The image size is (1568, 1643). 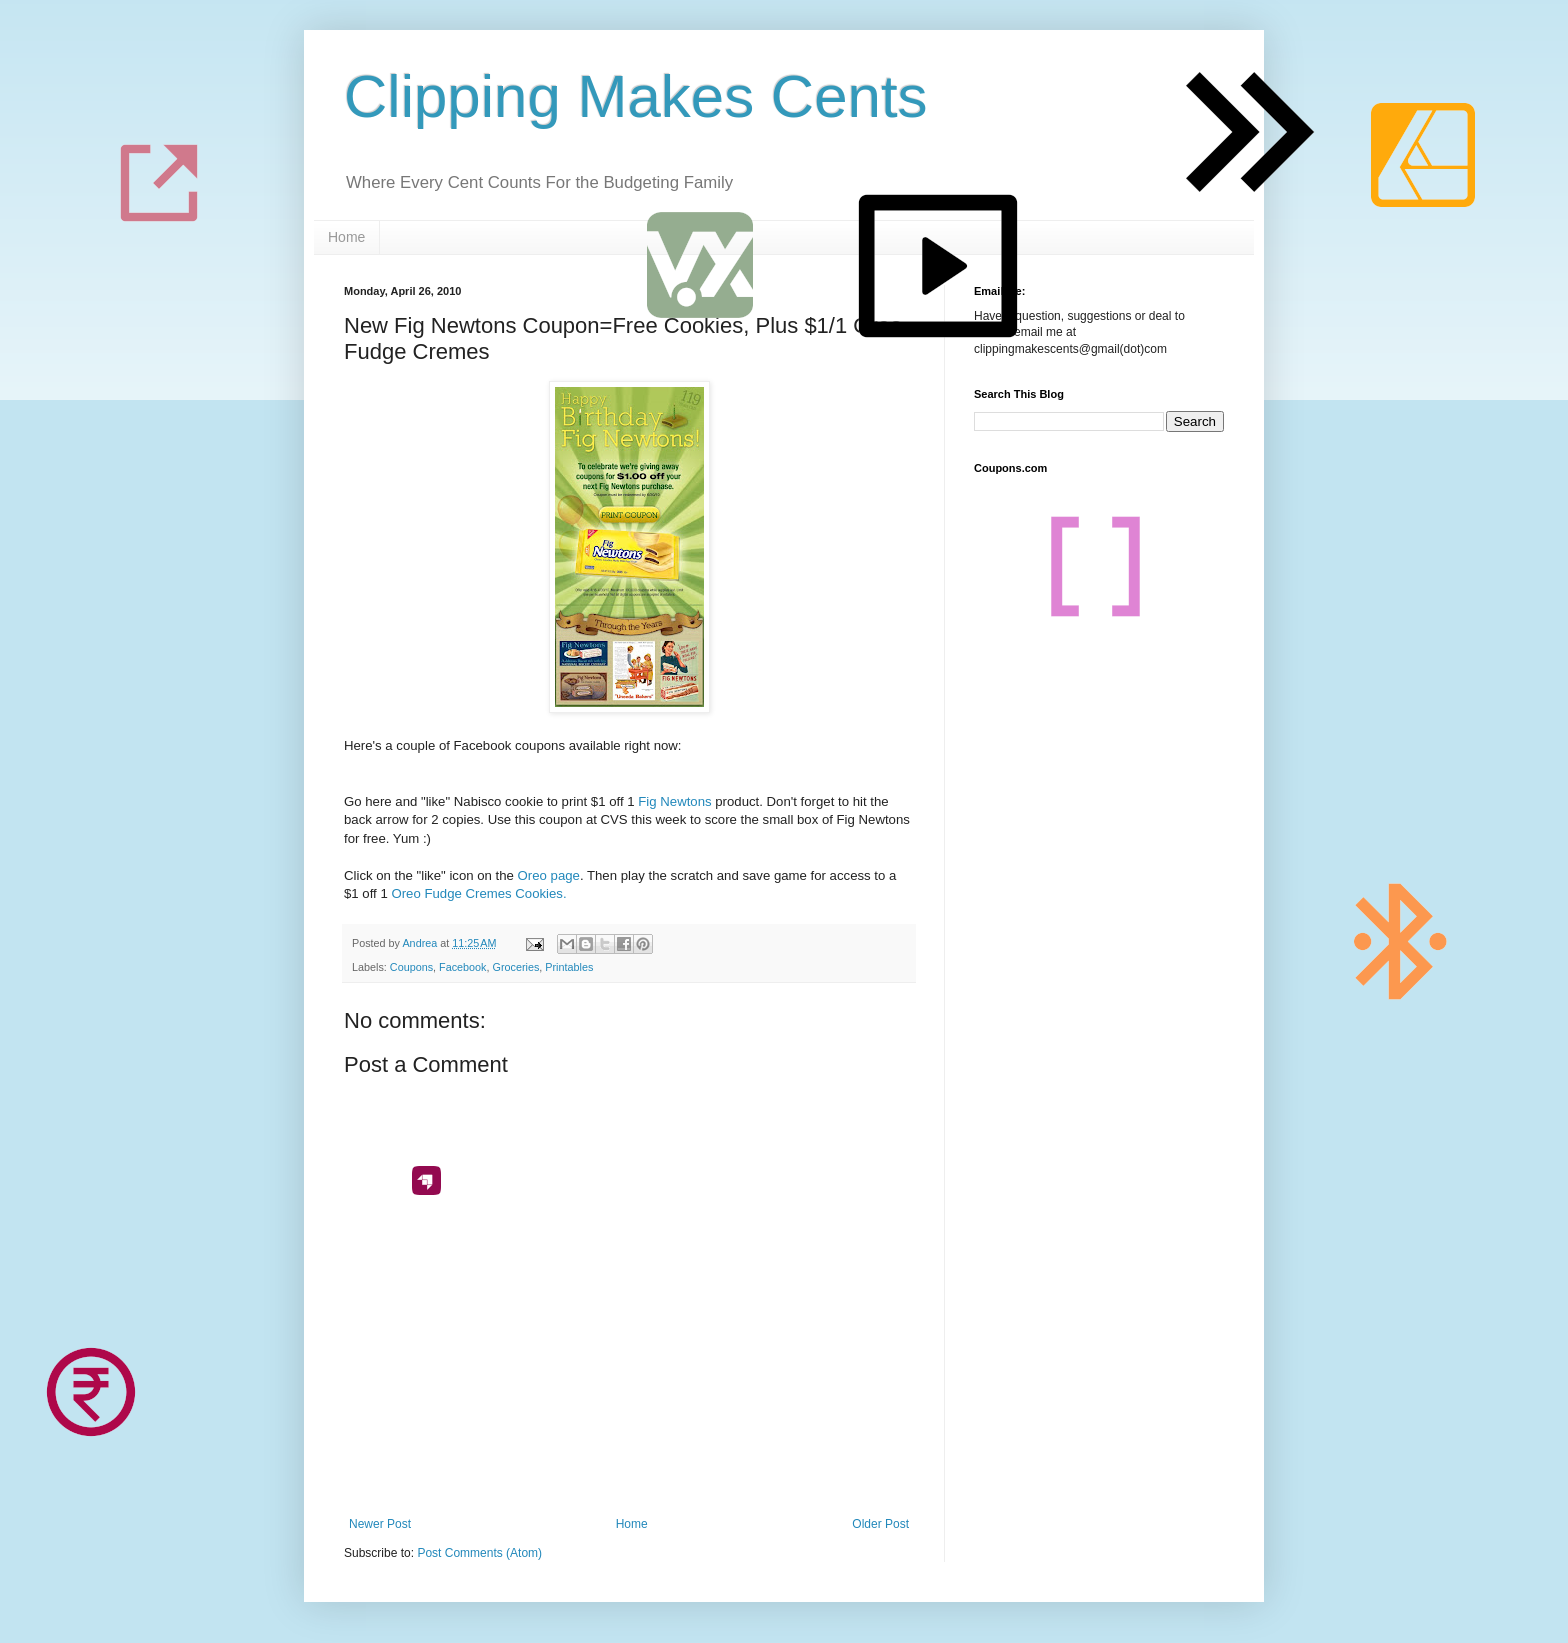 I want to click on skip forward or advance to next item, so click(x=1245, y=132).